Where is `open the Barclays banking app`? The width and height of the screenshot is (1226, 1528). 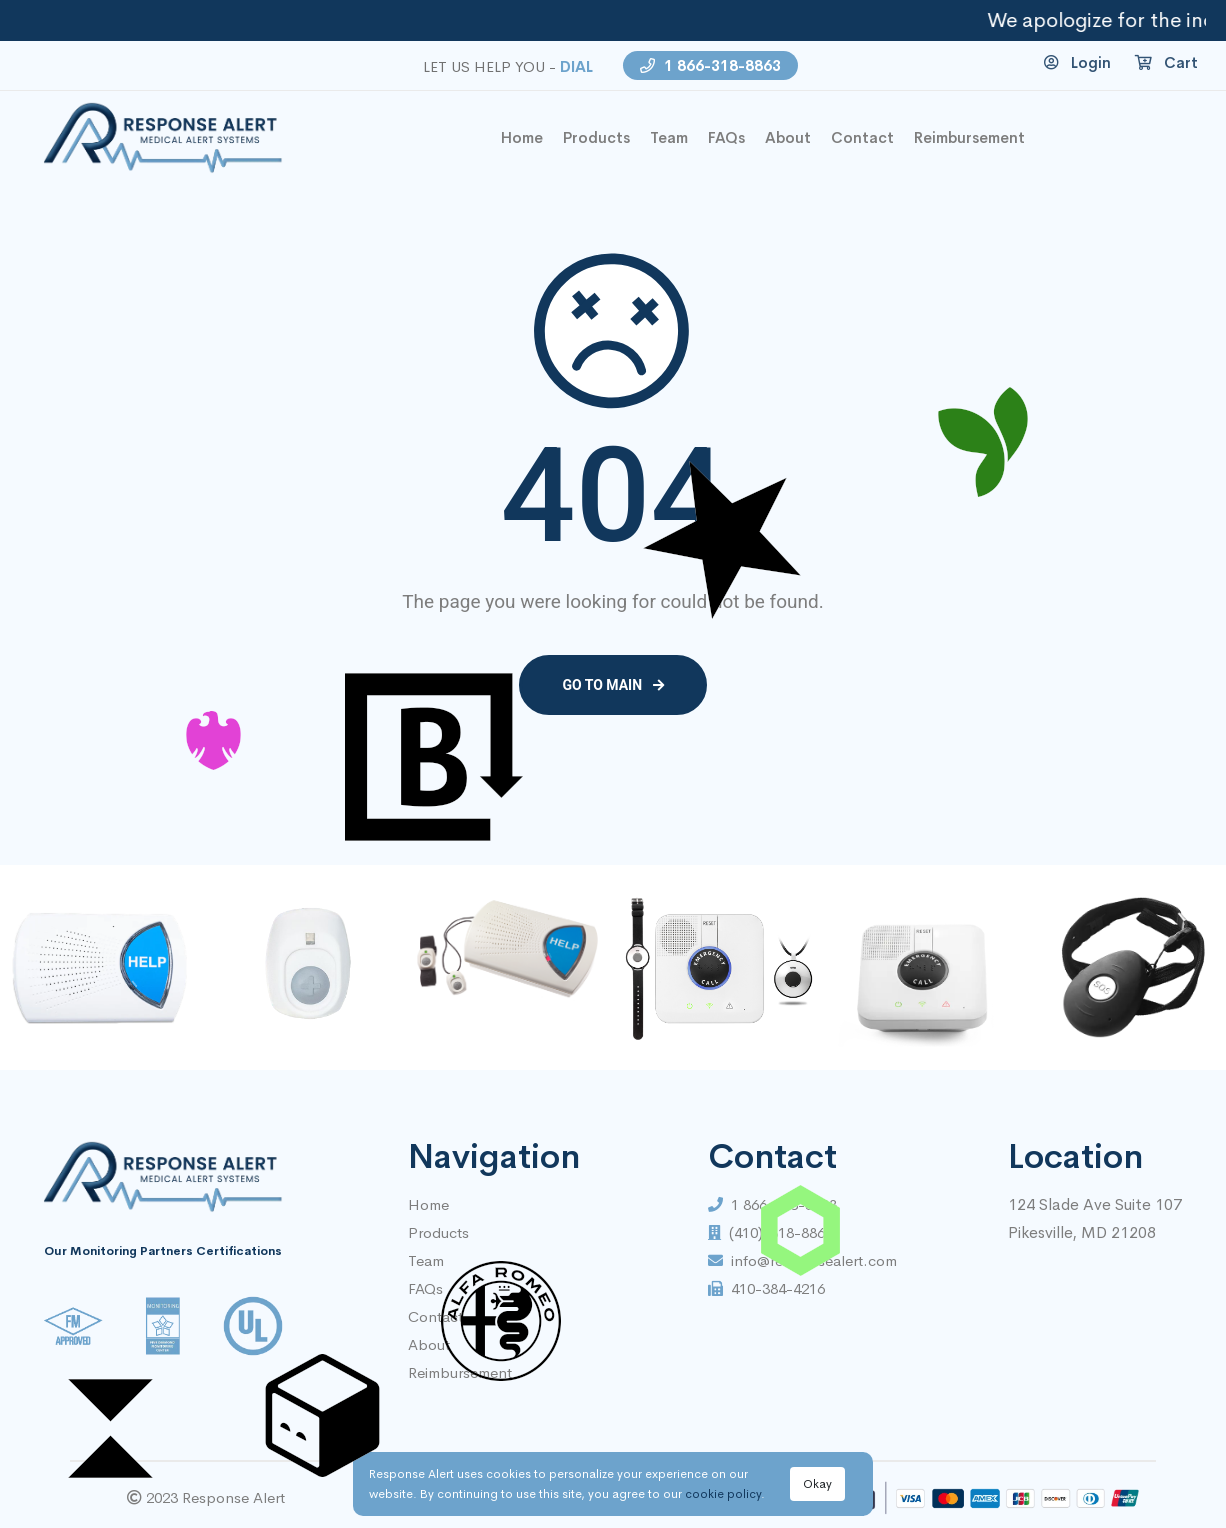 open the Barclays banking app is located at coordinates (213, 740).